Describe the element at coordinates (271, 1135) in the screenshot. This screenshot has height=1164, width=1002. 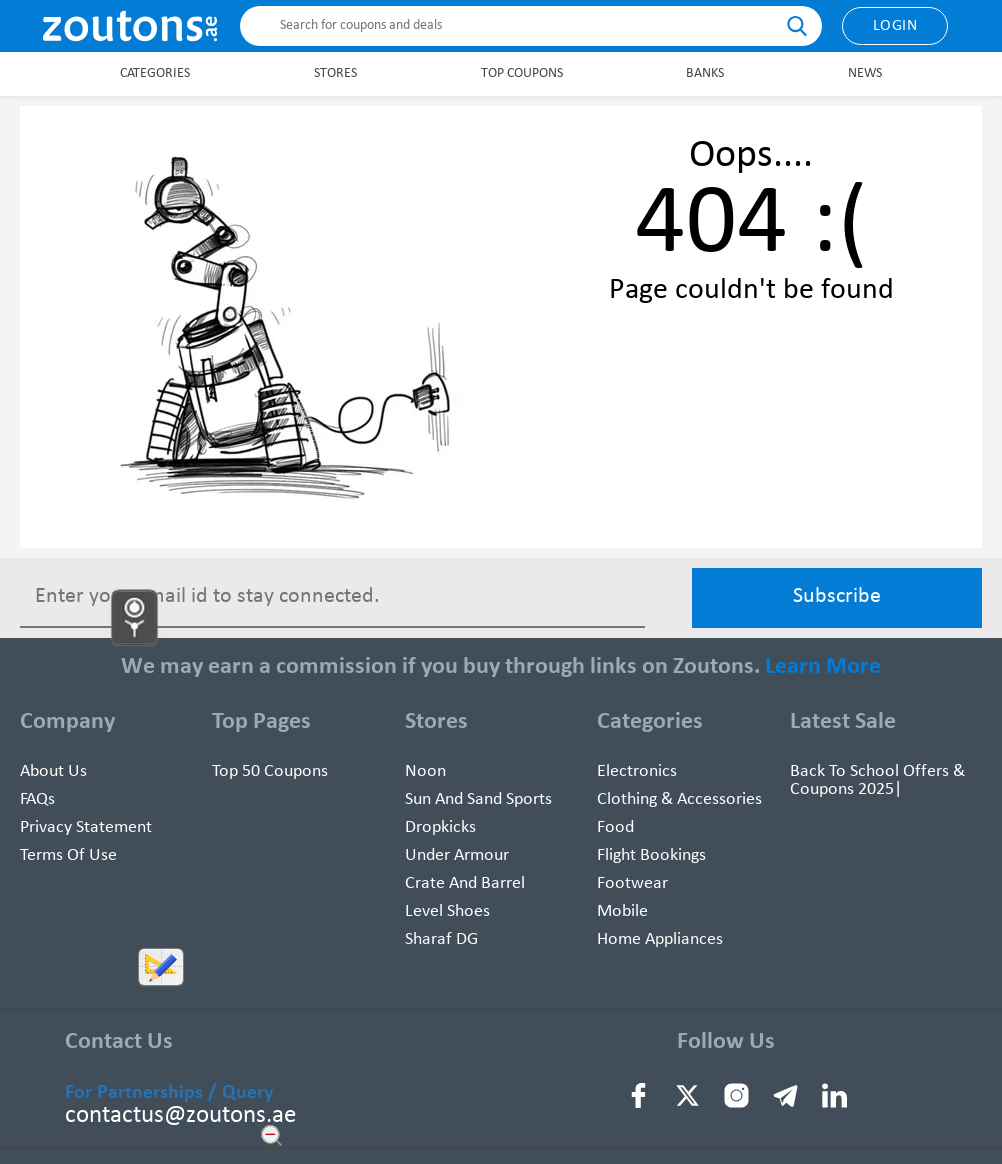
I see `zoom out to see more content` at that location.